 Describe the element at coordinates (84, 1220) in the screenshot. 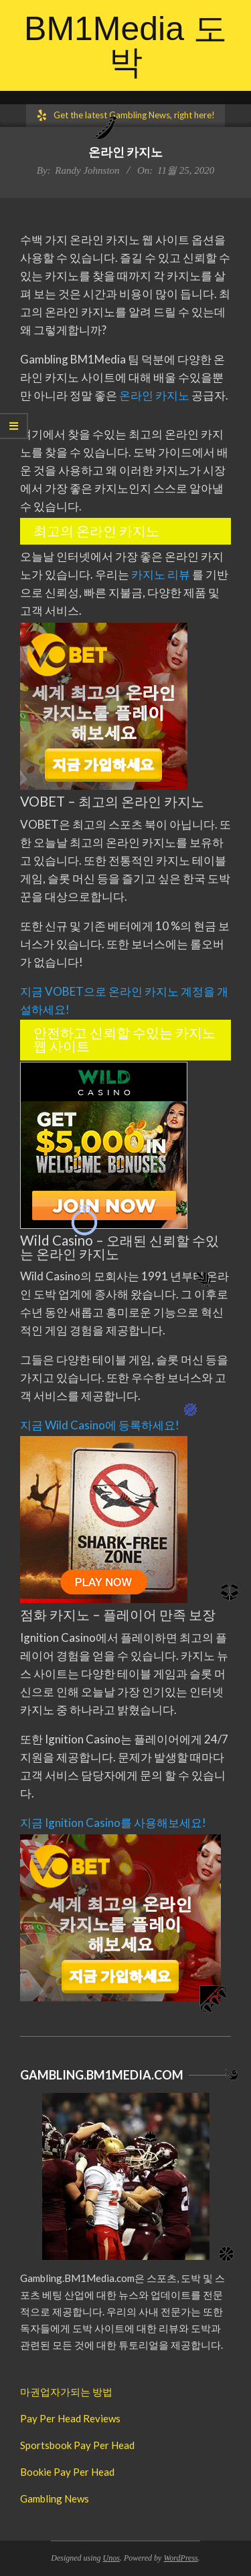

I see `view jewelry or accessories collection` at that location.